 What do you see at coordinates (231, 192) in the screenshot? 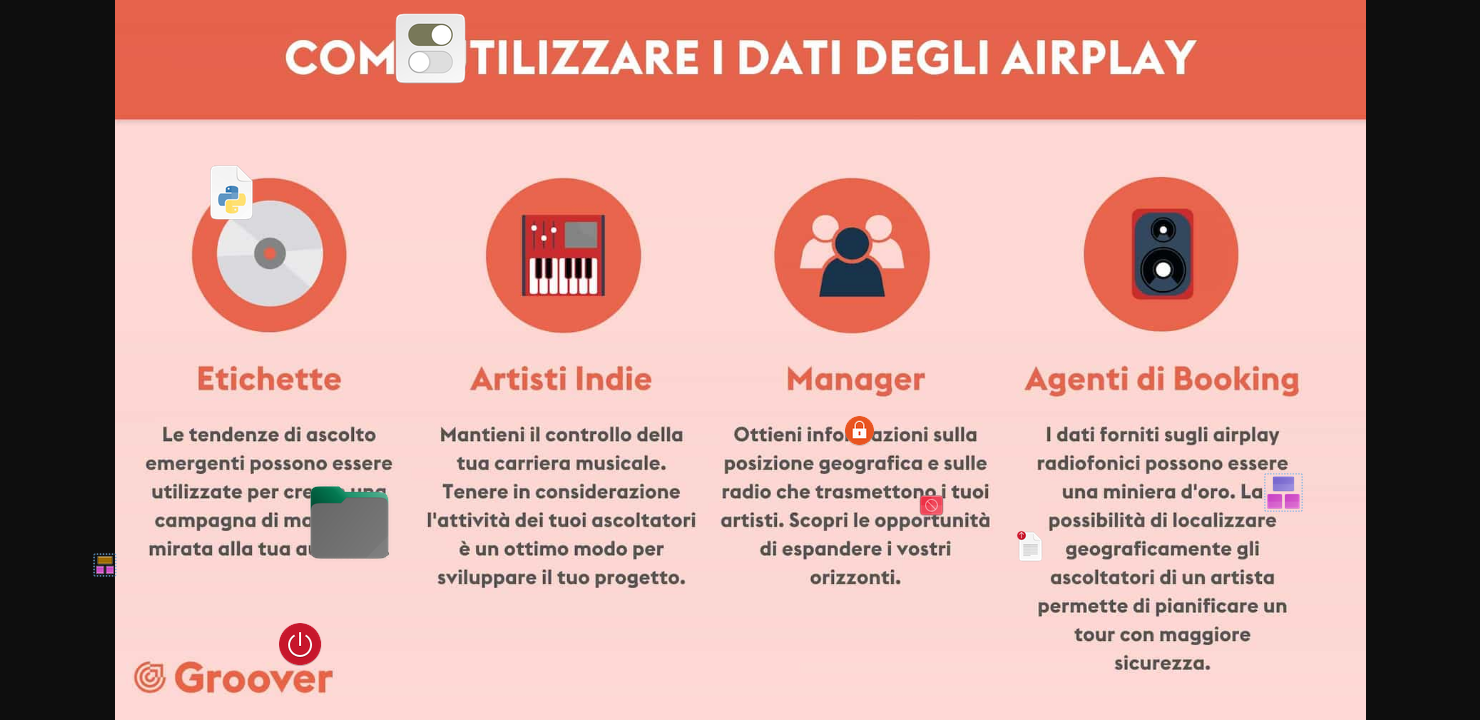
I see `a python 3 source code file` at bounding box center [231, 192].